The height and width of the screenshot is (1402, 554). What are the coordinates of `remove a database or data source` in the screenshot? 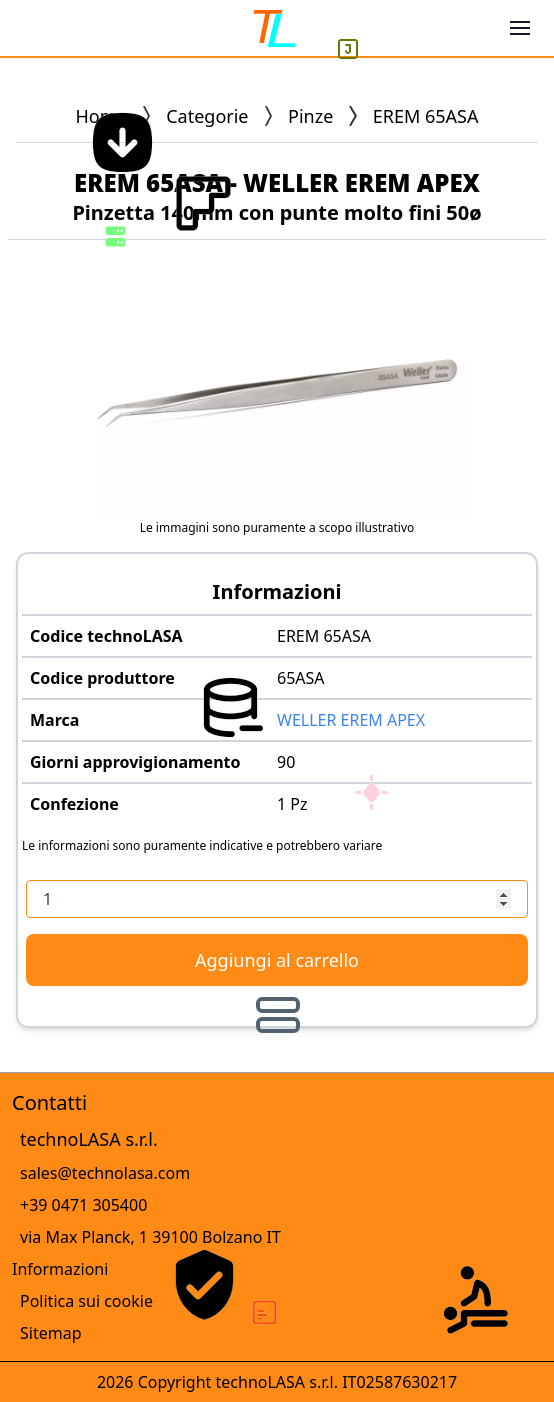 It's located at (230, 707).